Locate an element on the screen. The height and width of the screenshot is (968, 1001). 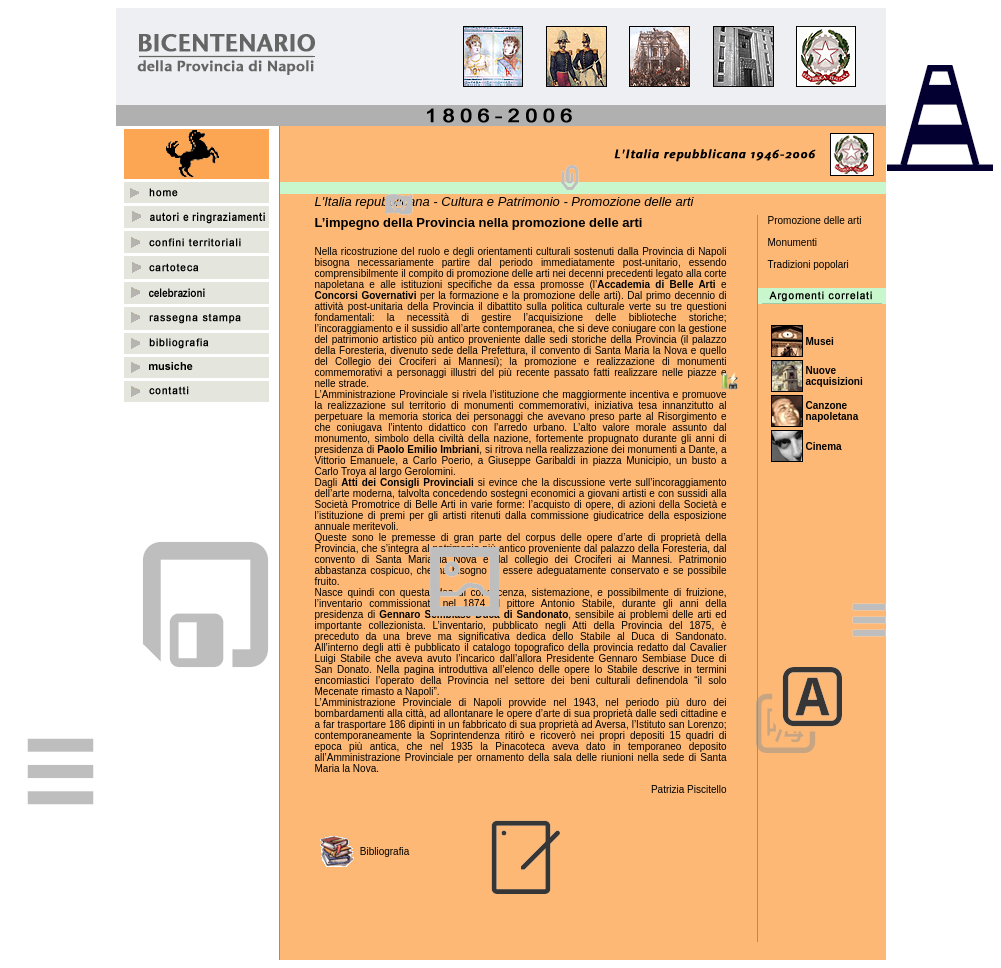
configure language and region settings is located at coordinates (399, 204).